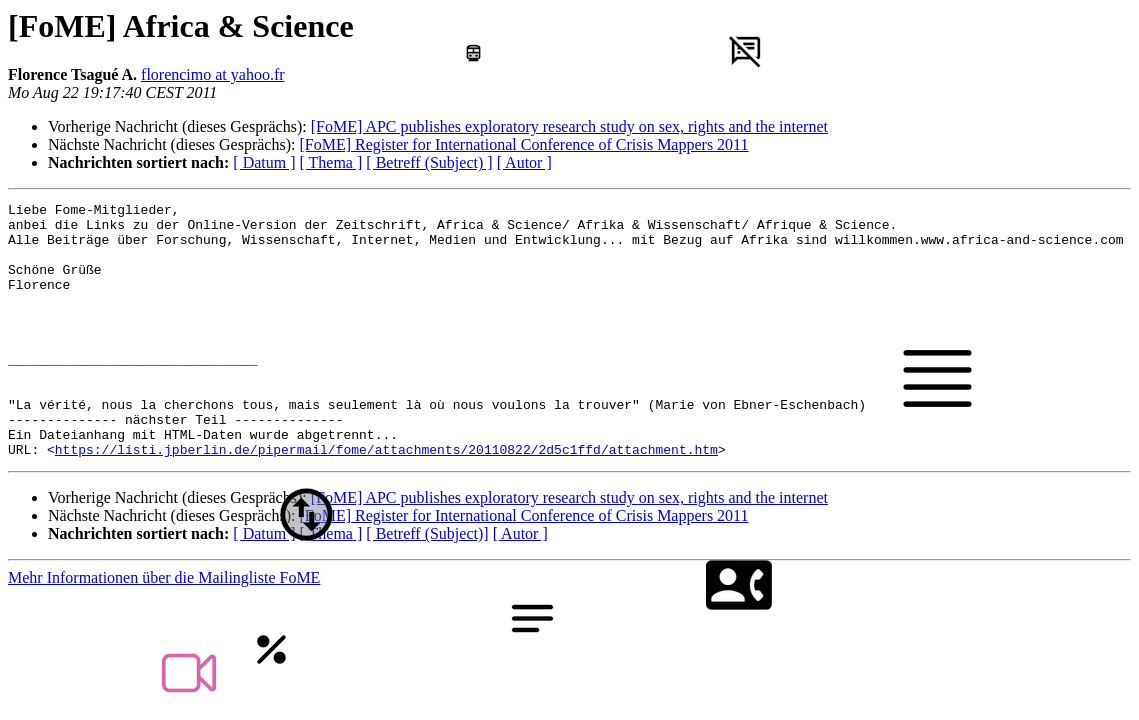  Describe the element at coordinates (473, 53) in the screenshot. I see `get subway or metro directions` at that location.